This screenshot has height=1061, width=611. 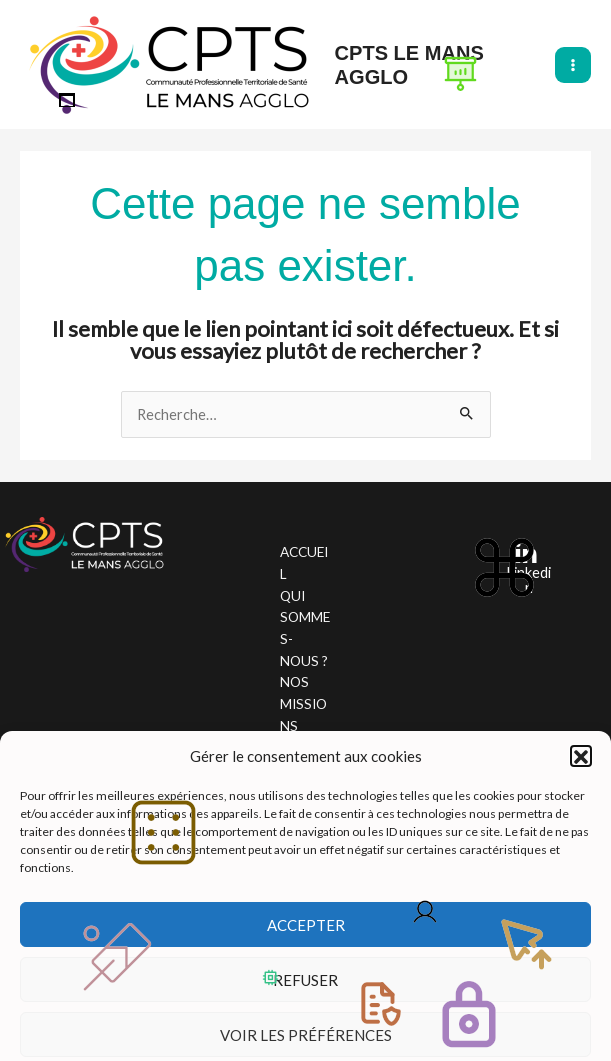 I want to click on indicates a locked or secure item, so click(x=469, y=1014).